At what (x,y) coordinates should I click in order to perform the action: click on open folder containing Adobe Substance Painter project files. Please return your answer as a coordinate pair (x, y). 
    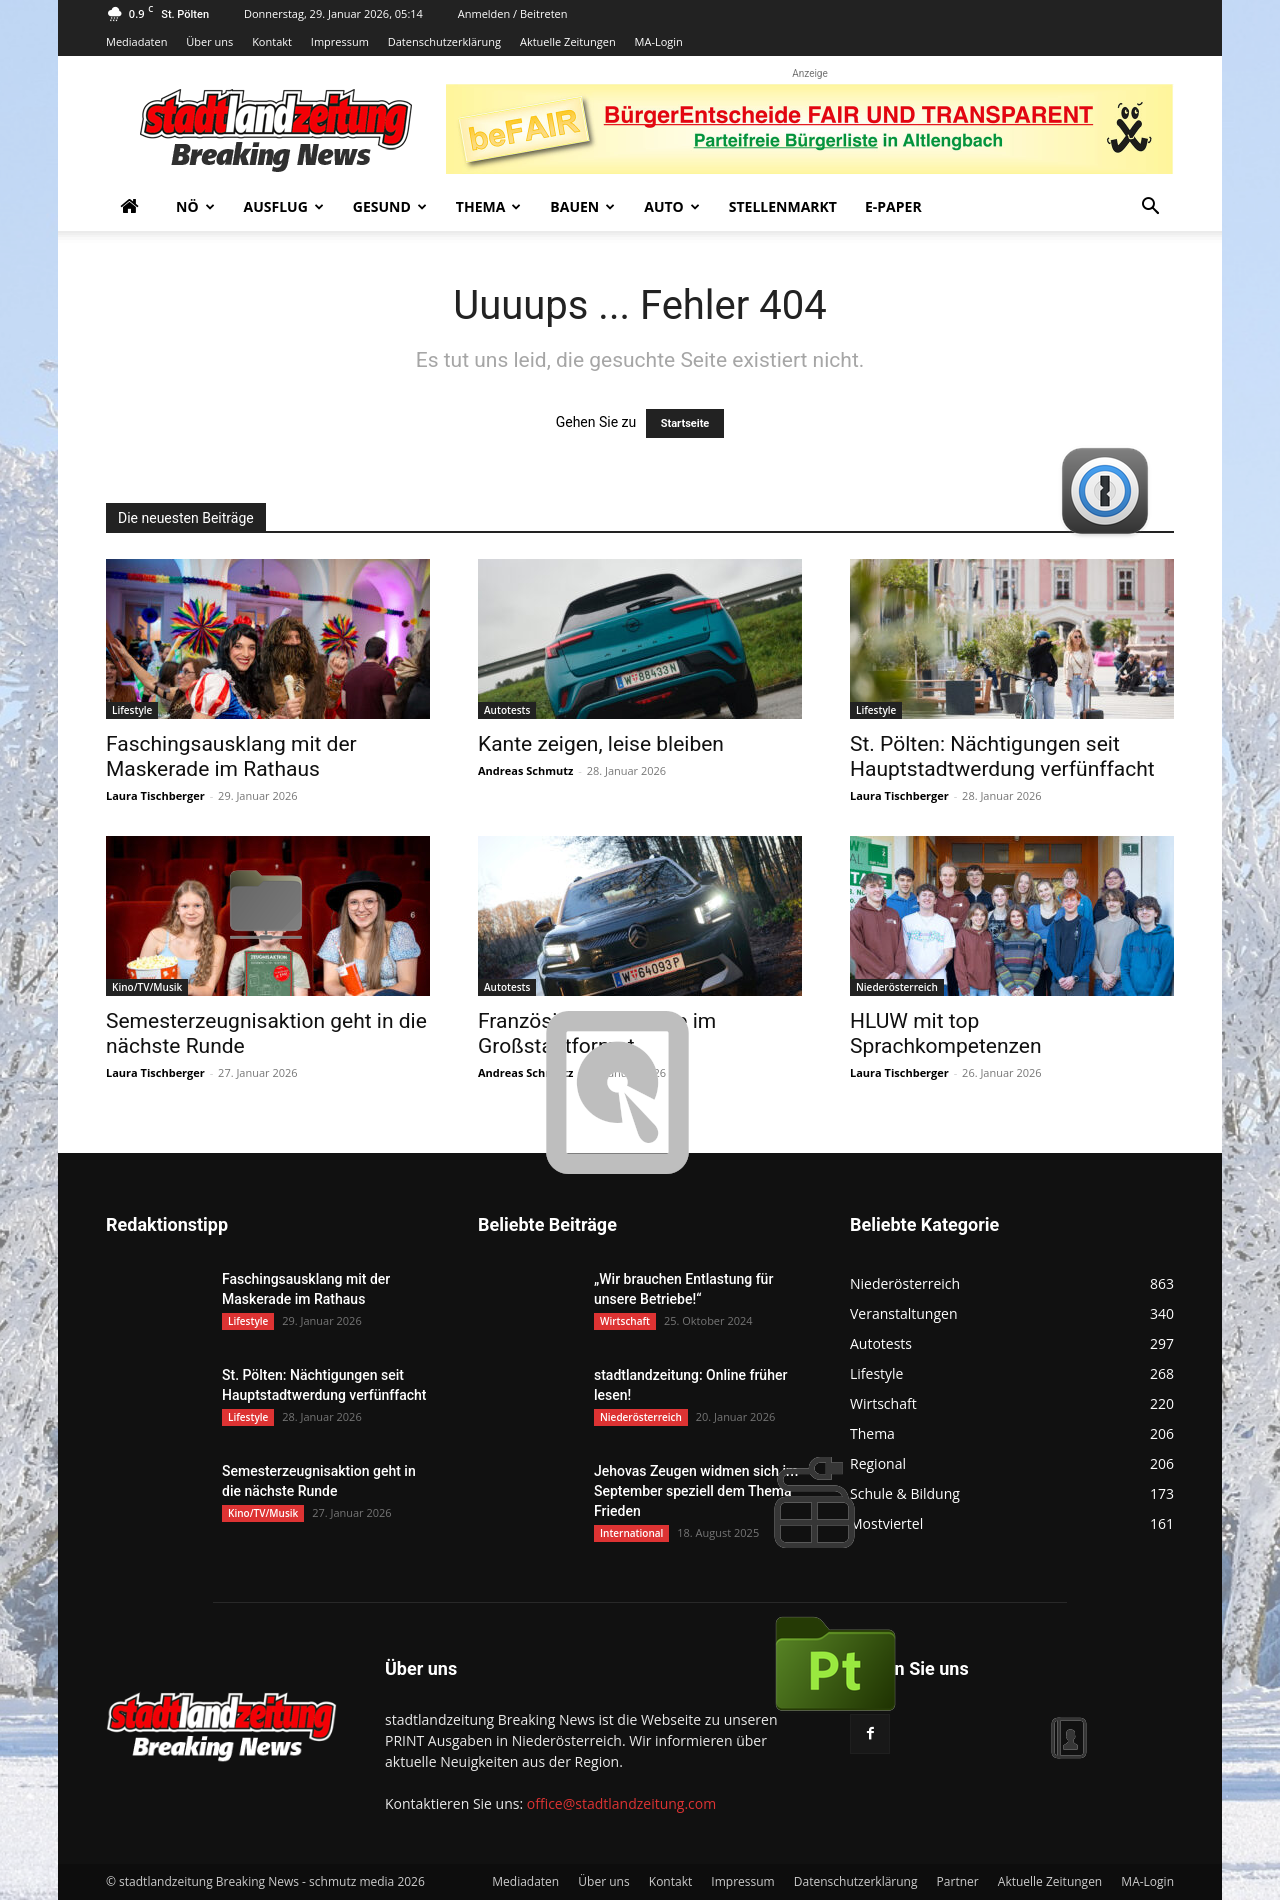
    Looking at the image, I should click on (835, 1667).